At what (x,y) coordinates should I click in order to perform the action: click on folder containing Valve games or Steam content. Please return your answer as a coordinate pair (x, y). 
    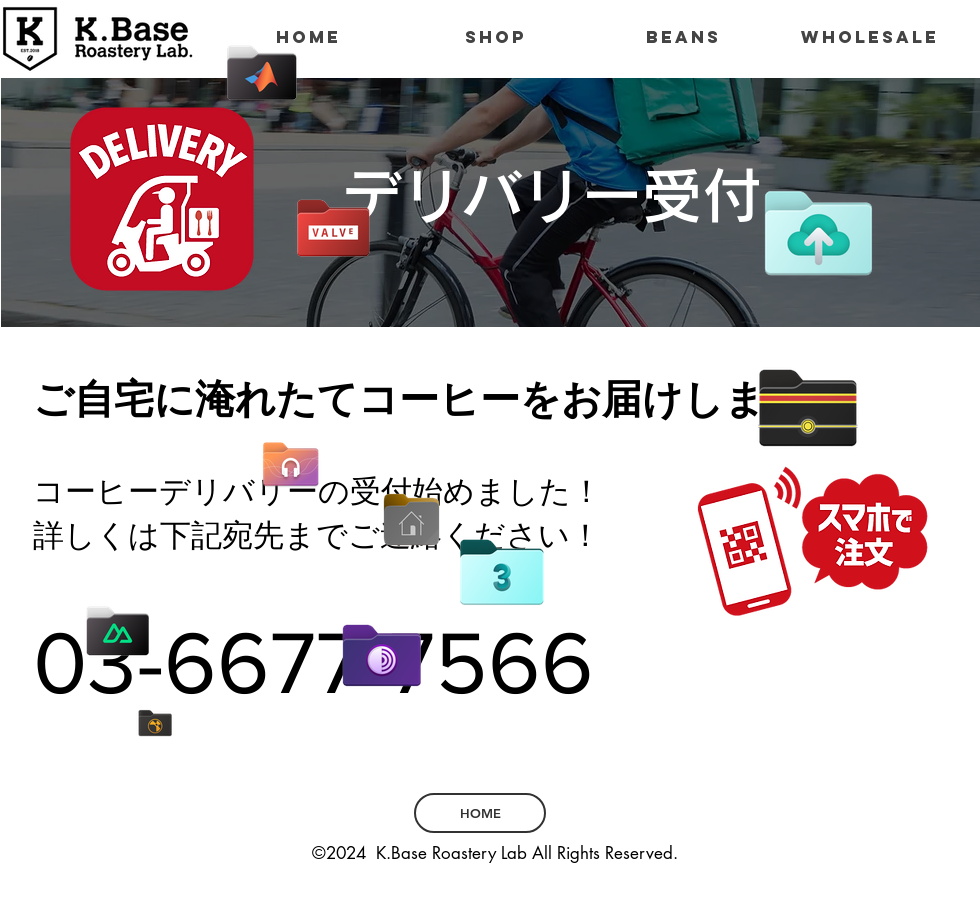
    Looking at the image, I should click on (333, 230).